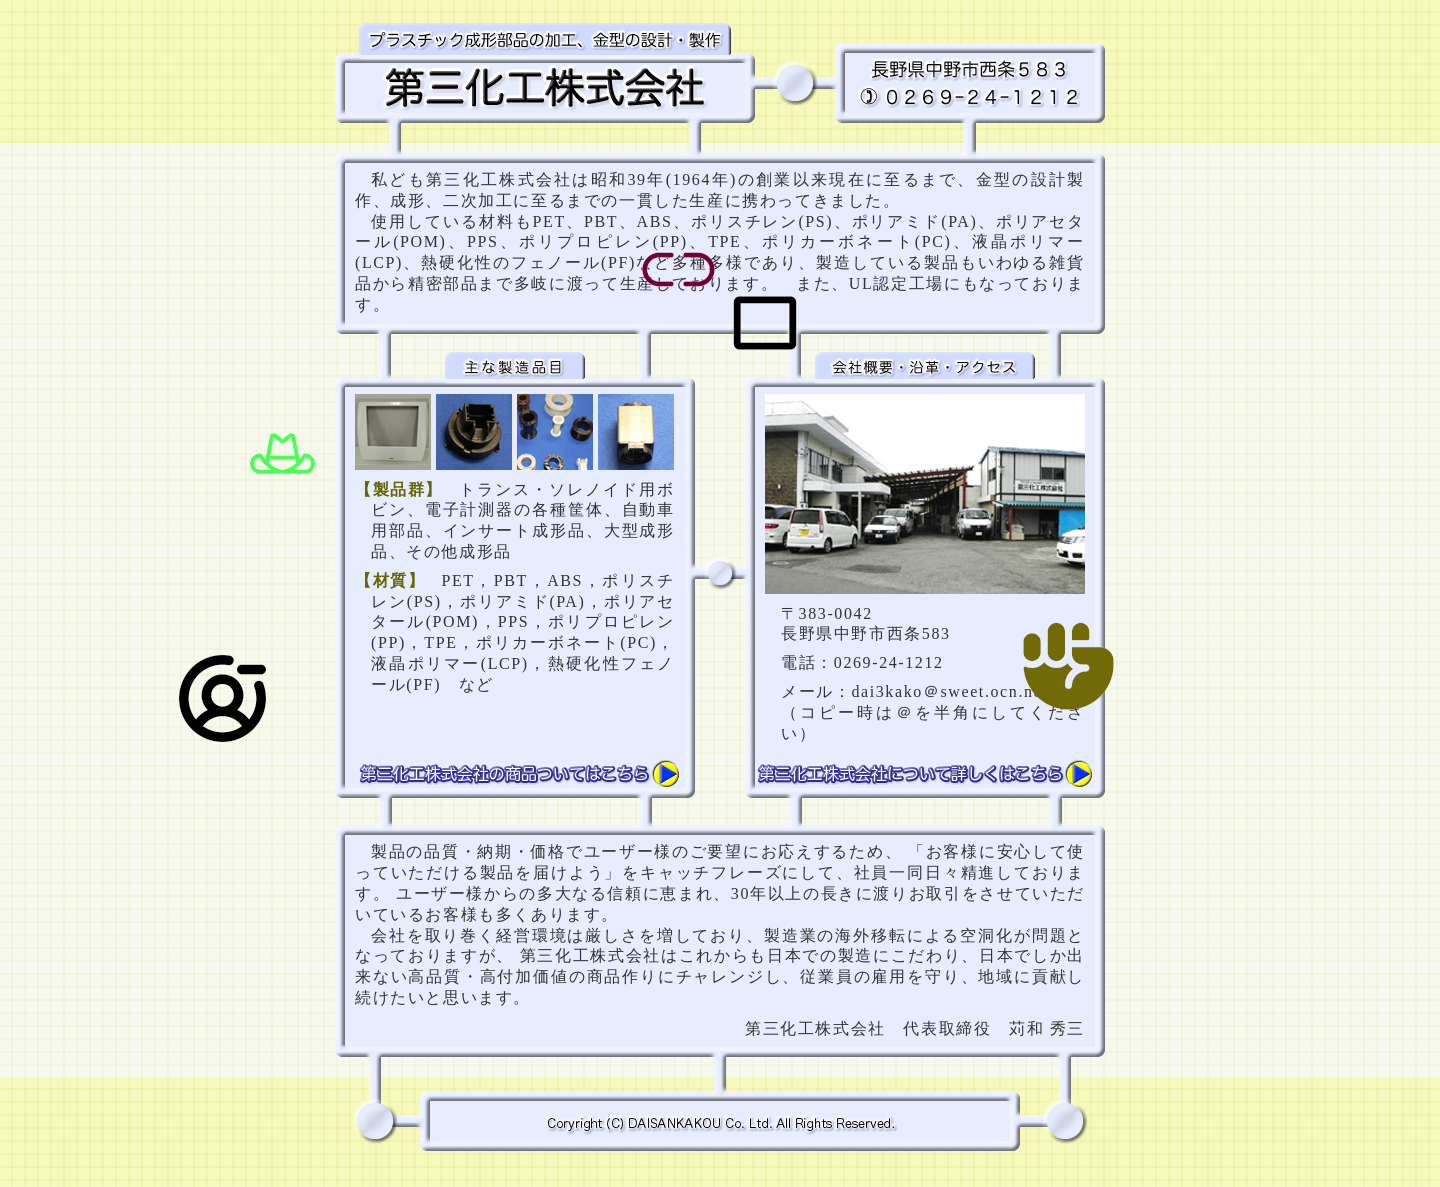 This screenshot has width=1440, height=1187. What do you see at coordinates (765, 323) in the screenshot?
I see `represents a container or frame element` at bounding box center [765, 323].